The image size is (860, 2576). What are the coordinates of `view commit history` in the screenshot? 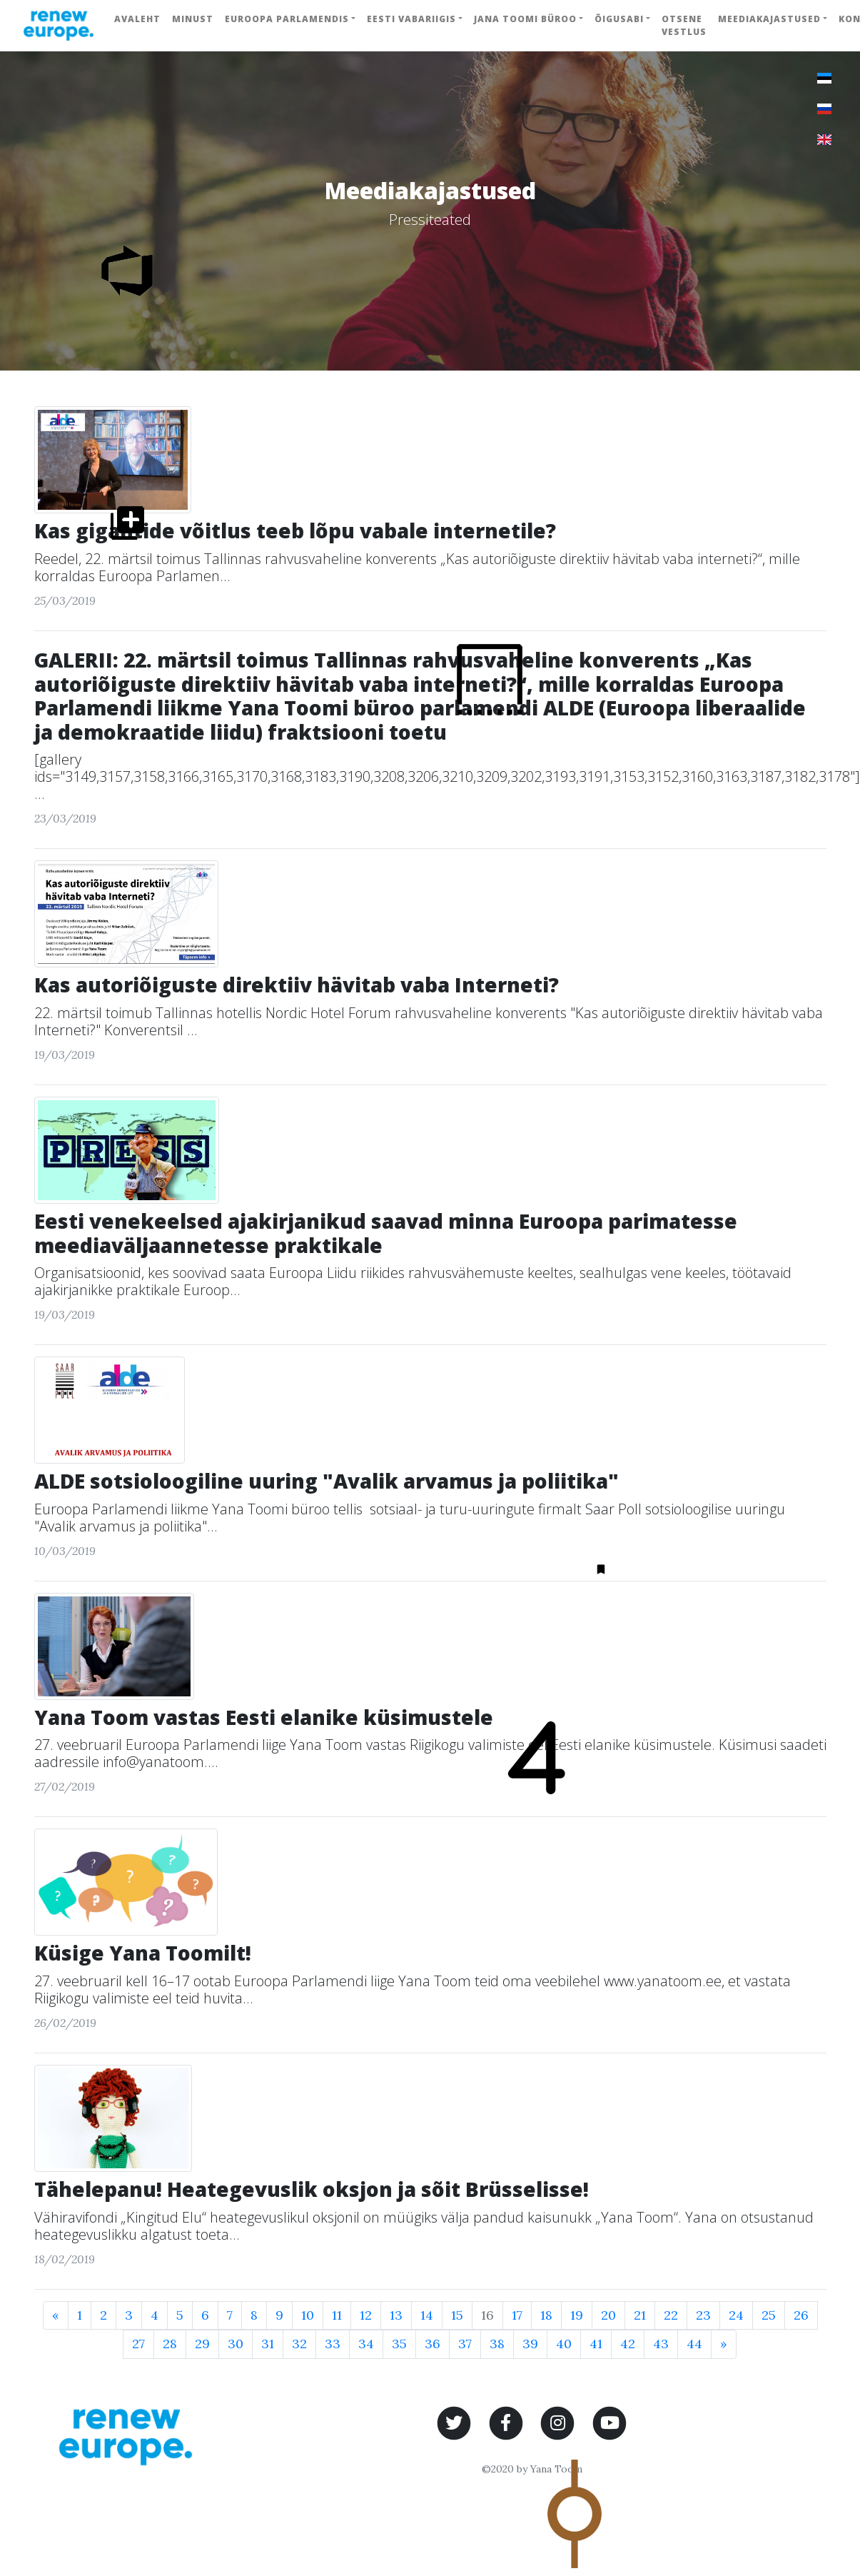 It's located at (575, 2514).